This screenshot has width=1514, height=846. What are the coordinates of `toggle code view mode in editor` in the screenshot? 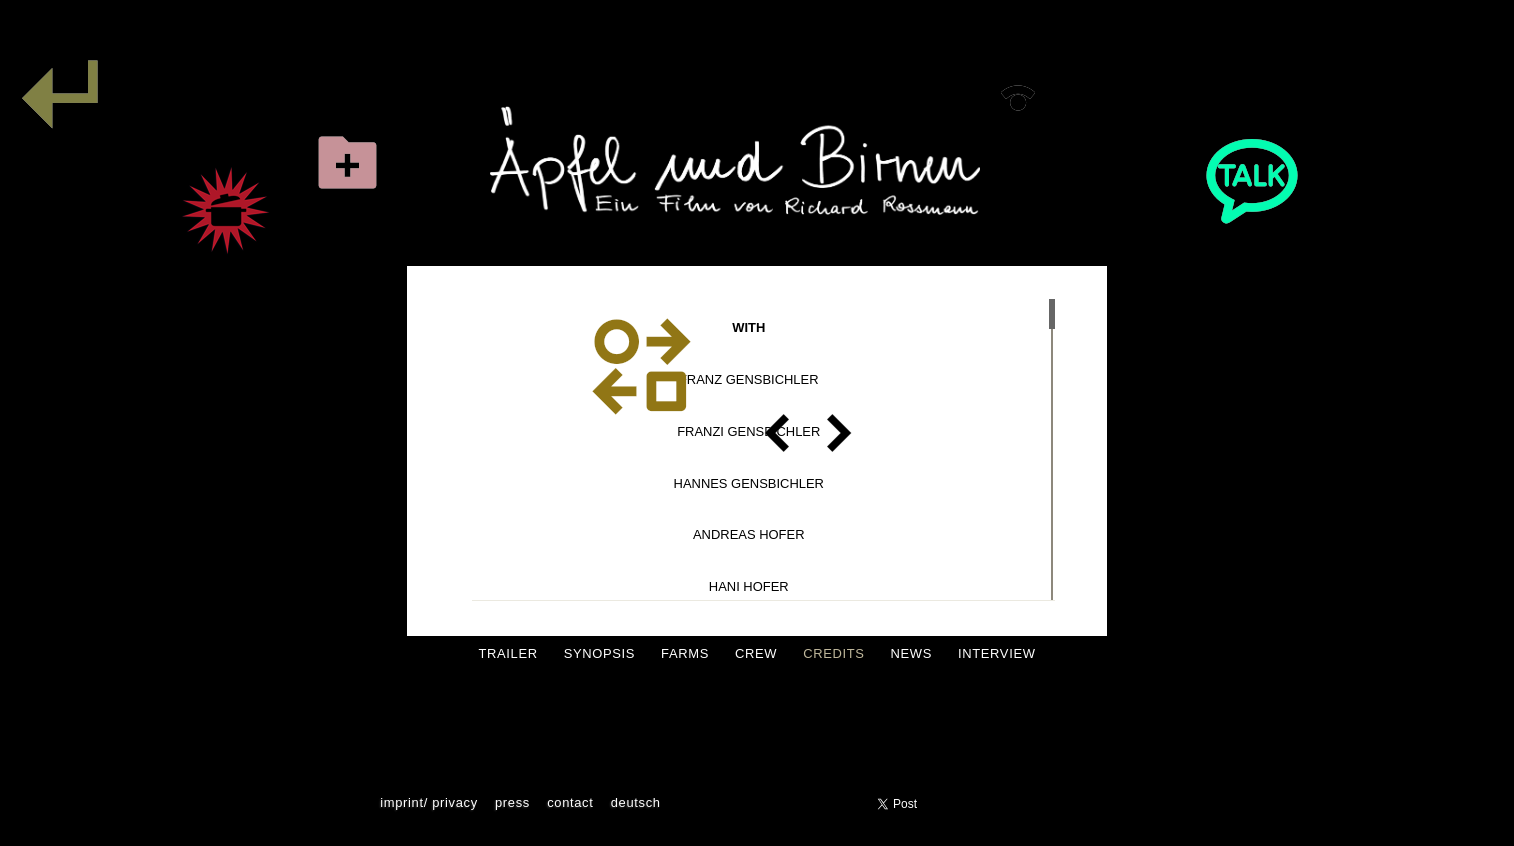 It's located at (808, 433).